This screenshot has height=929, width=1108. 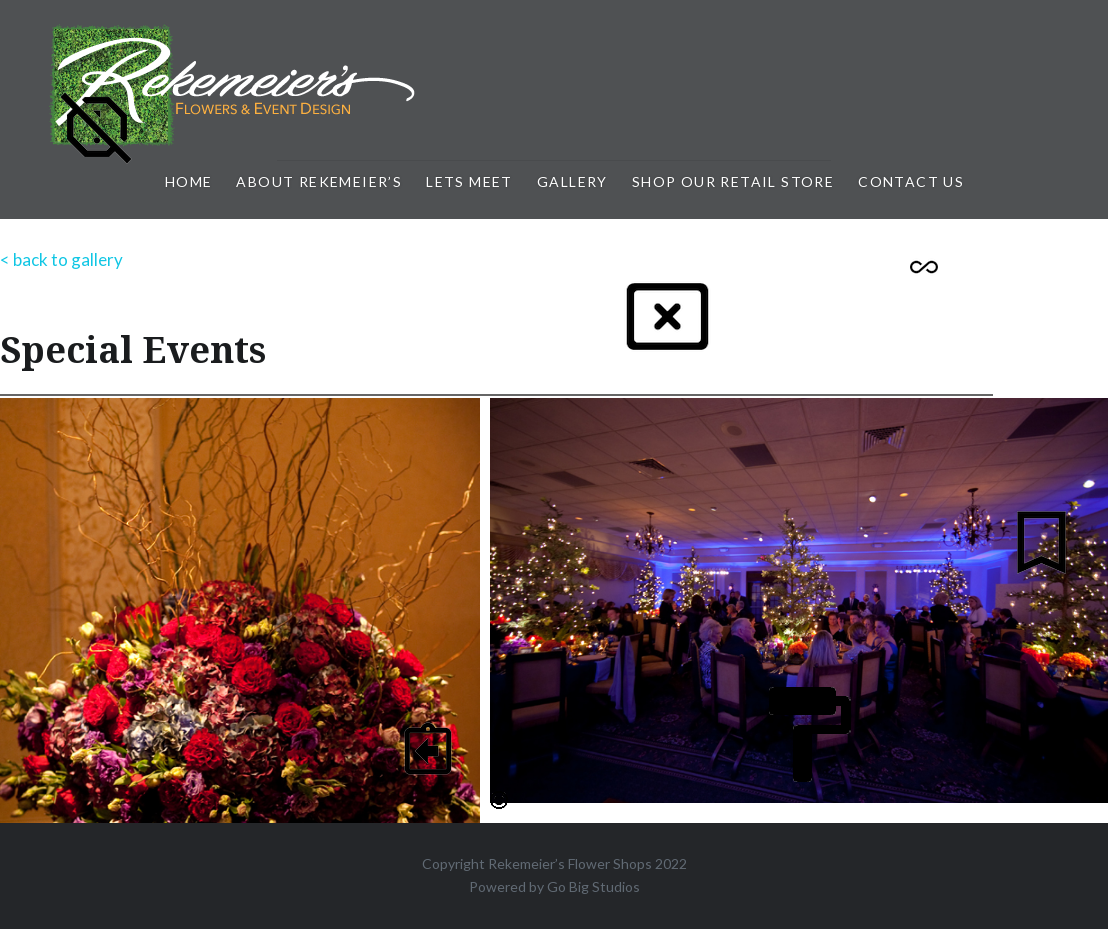 I want to click on bookmark this item, so click(x=1041, y=542).